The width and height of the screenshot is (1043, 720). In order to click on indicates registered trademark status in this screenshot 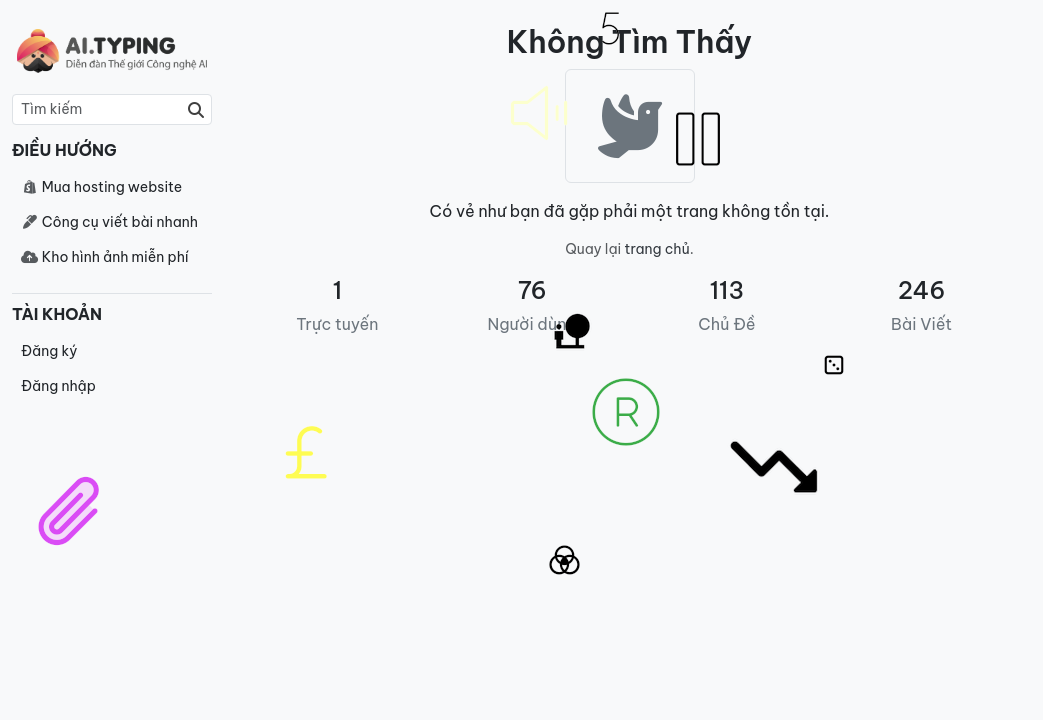, I will do `click(626, 412)`.